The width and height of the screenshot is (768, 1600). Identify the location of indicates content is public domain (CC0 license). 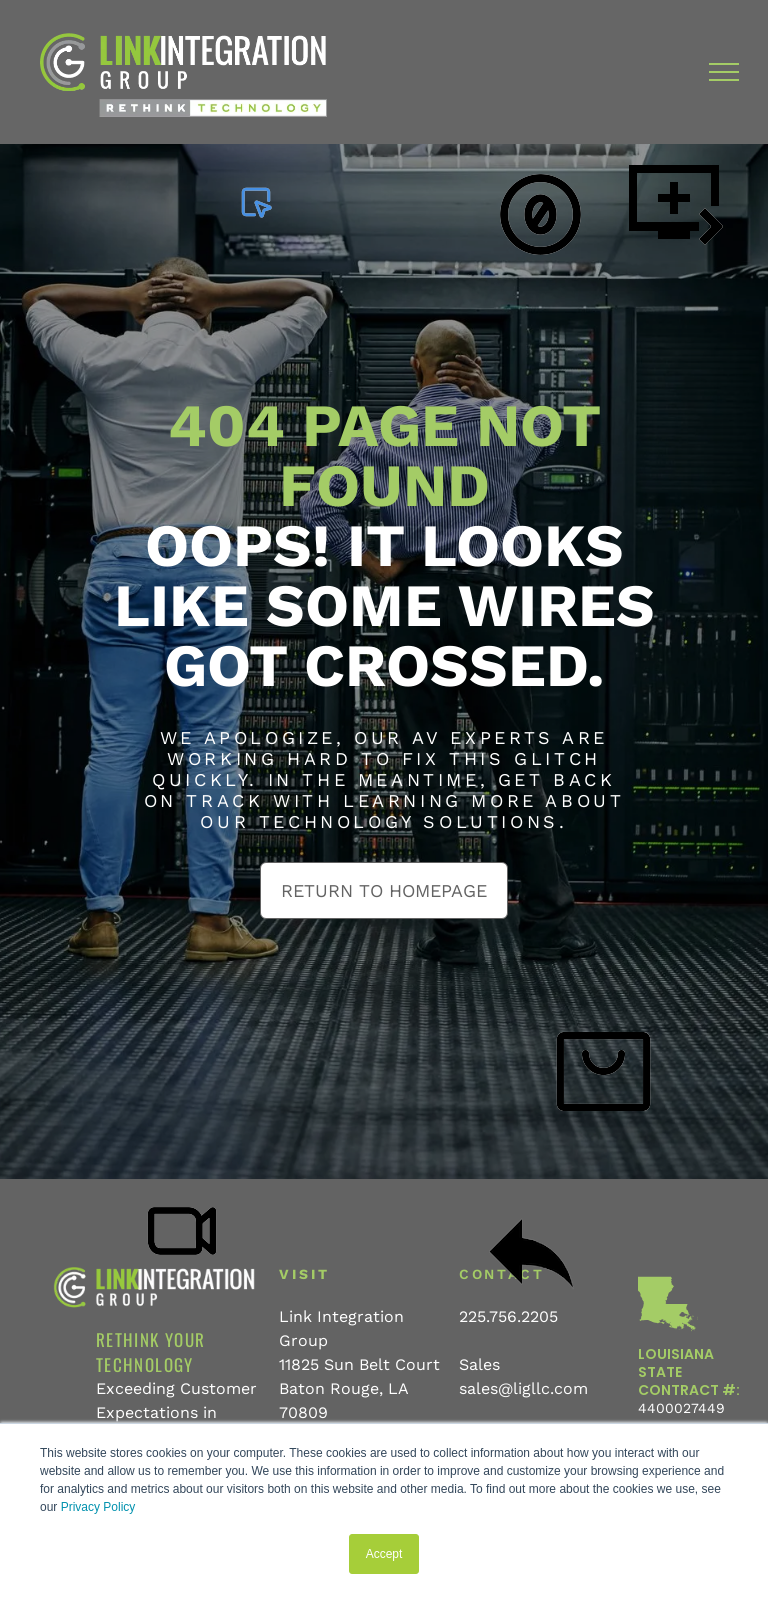
(540, 214).